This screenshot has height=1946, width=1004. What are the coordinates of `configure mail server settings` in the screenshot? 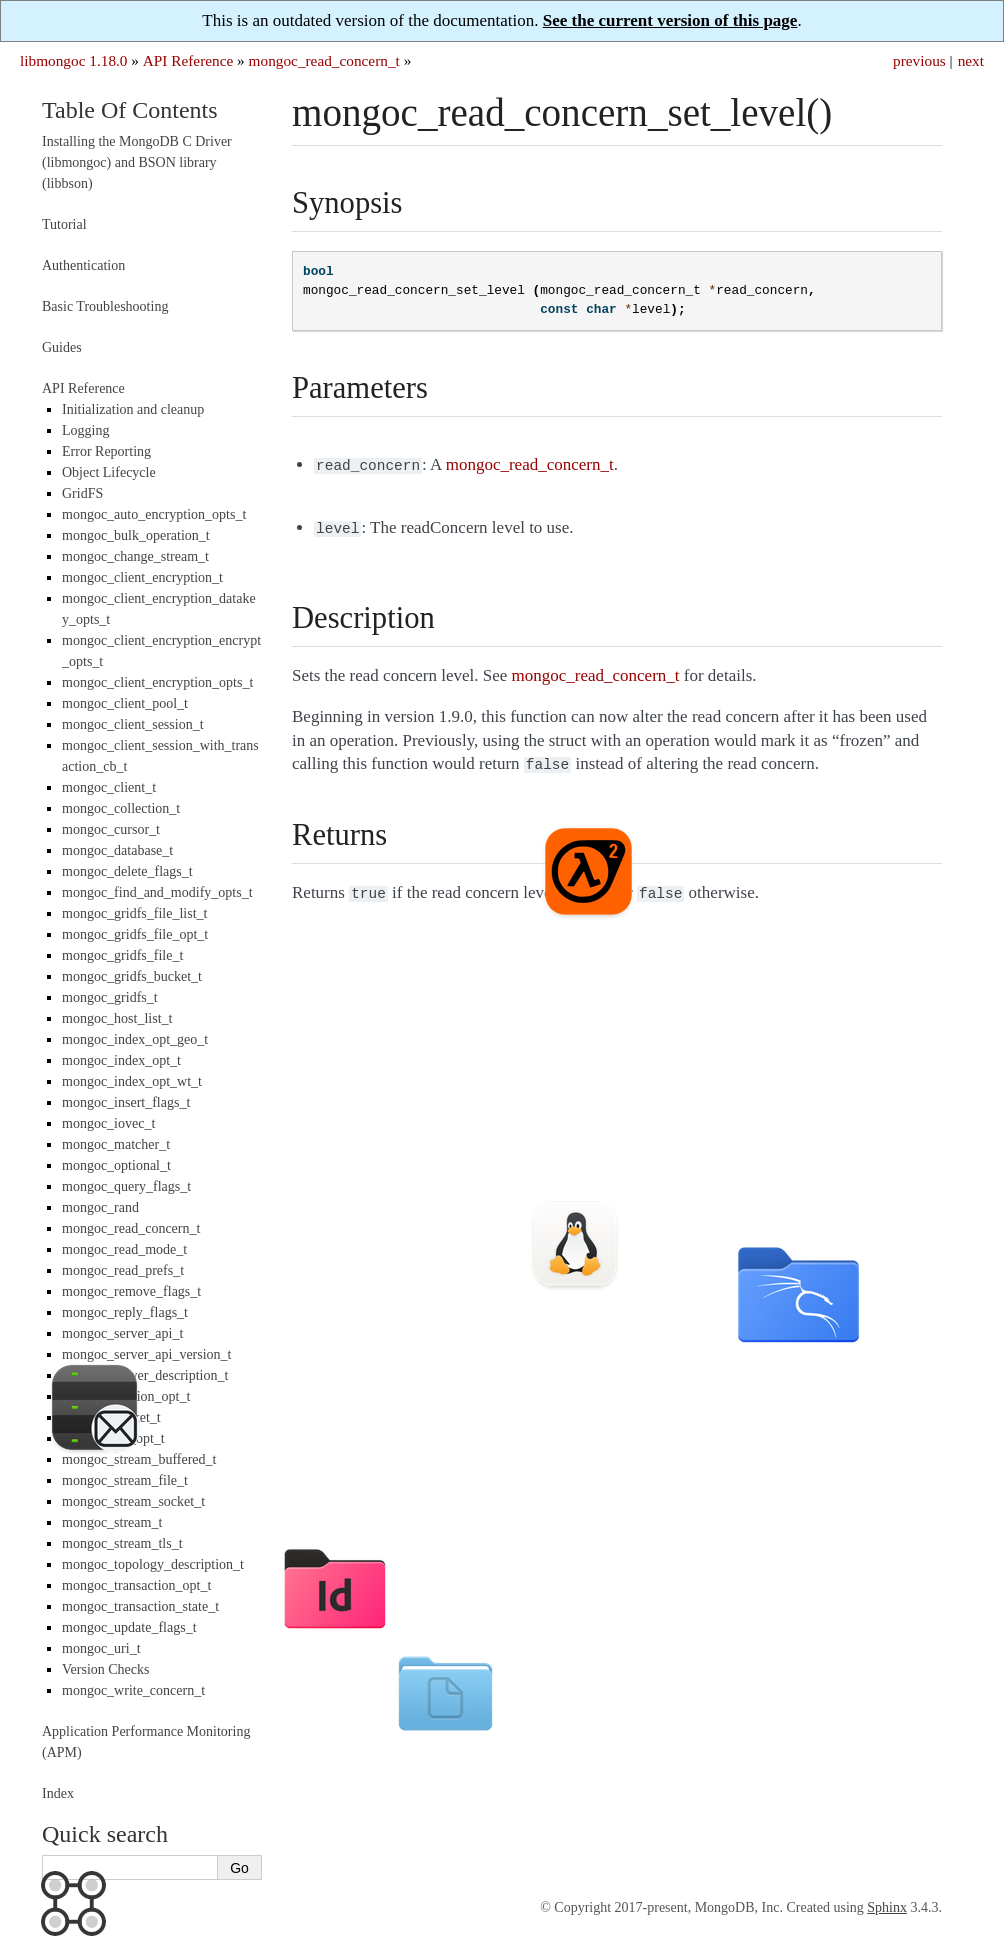 It's located at (94, 1407).